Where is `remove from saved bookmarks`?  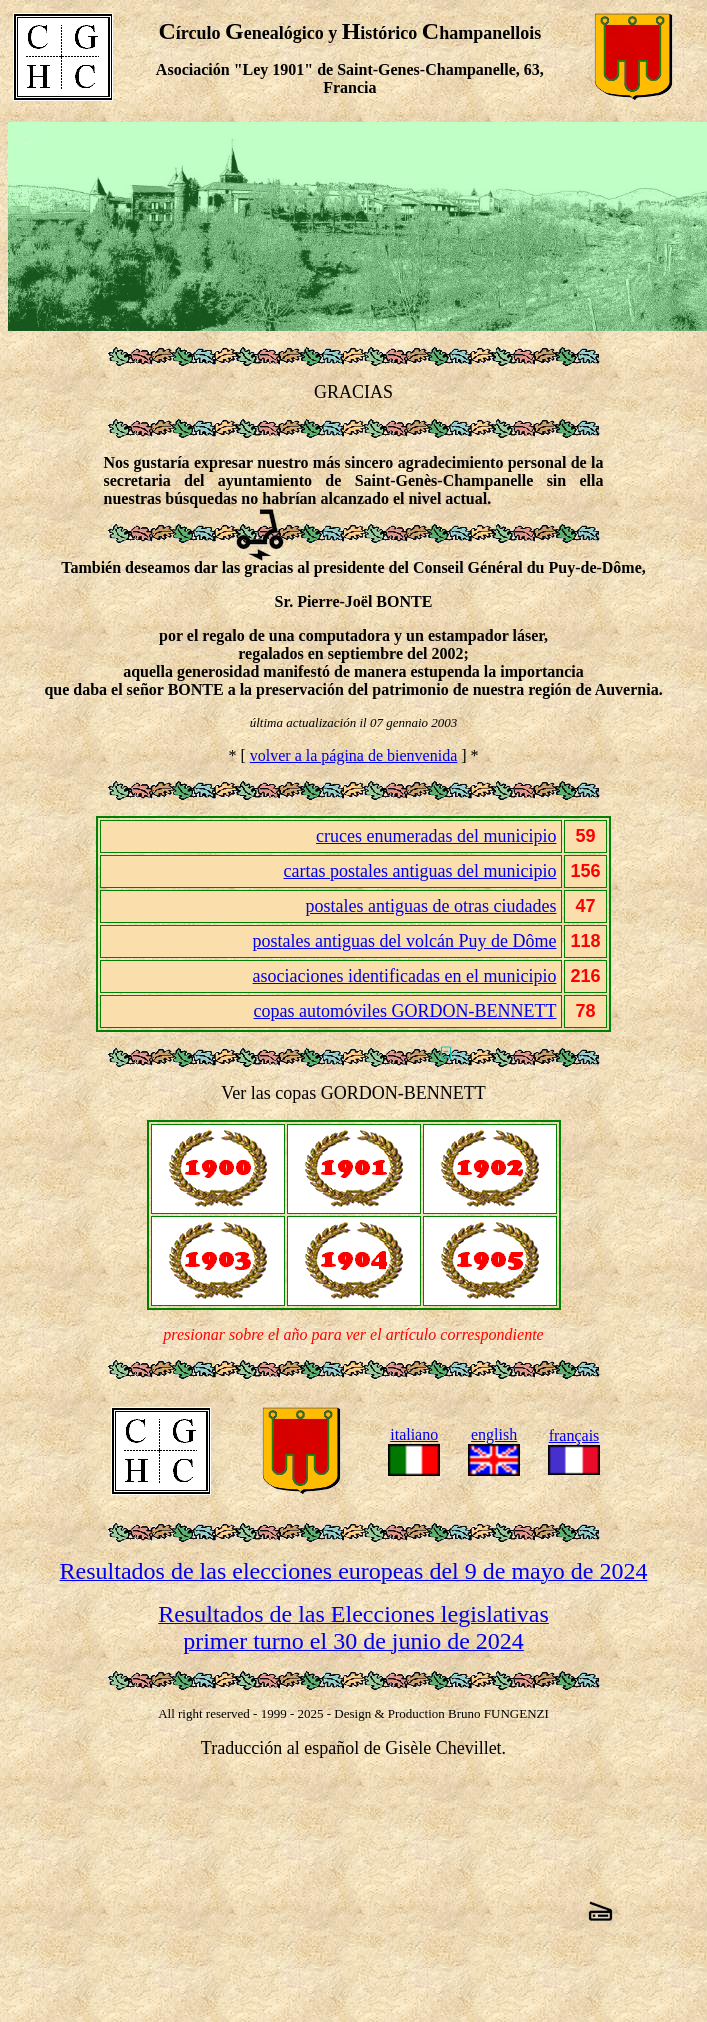 remove from saved bookmarks is located at coordinates (446, 1053).